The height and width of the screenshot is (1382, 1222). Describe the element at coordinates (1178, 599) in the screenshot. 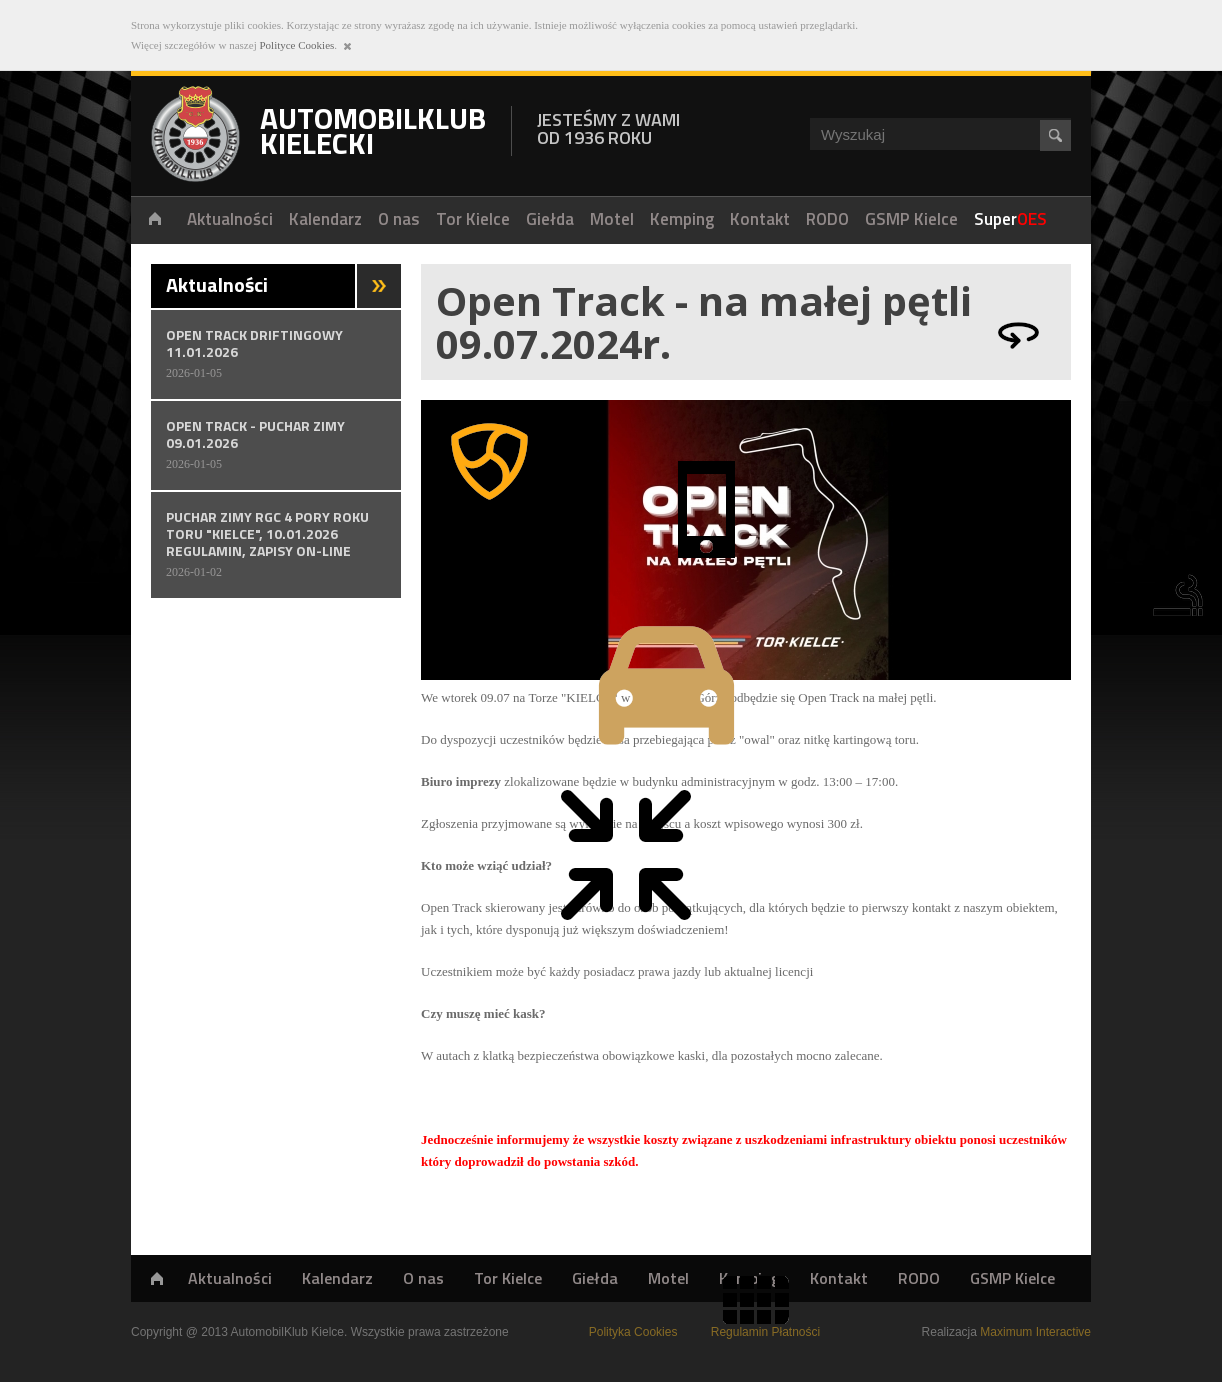

I see `indicates a designated smoking area` at that location.